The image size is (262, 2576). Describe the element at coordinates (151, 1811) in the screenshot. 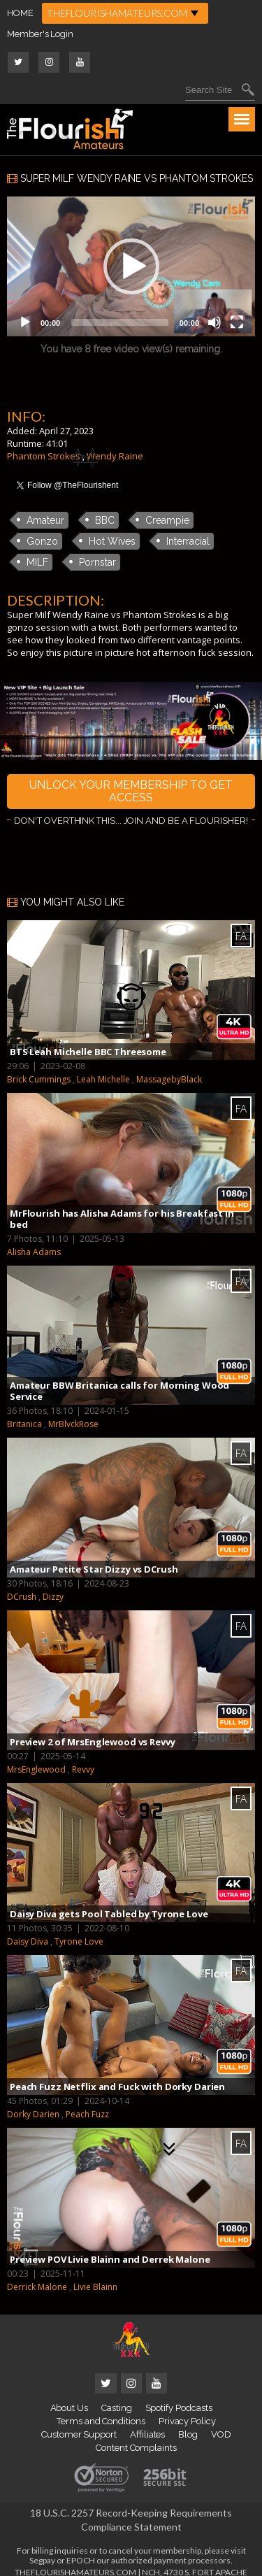

I see `displays the number 92 as a badge or counter` at that location.